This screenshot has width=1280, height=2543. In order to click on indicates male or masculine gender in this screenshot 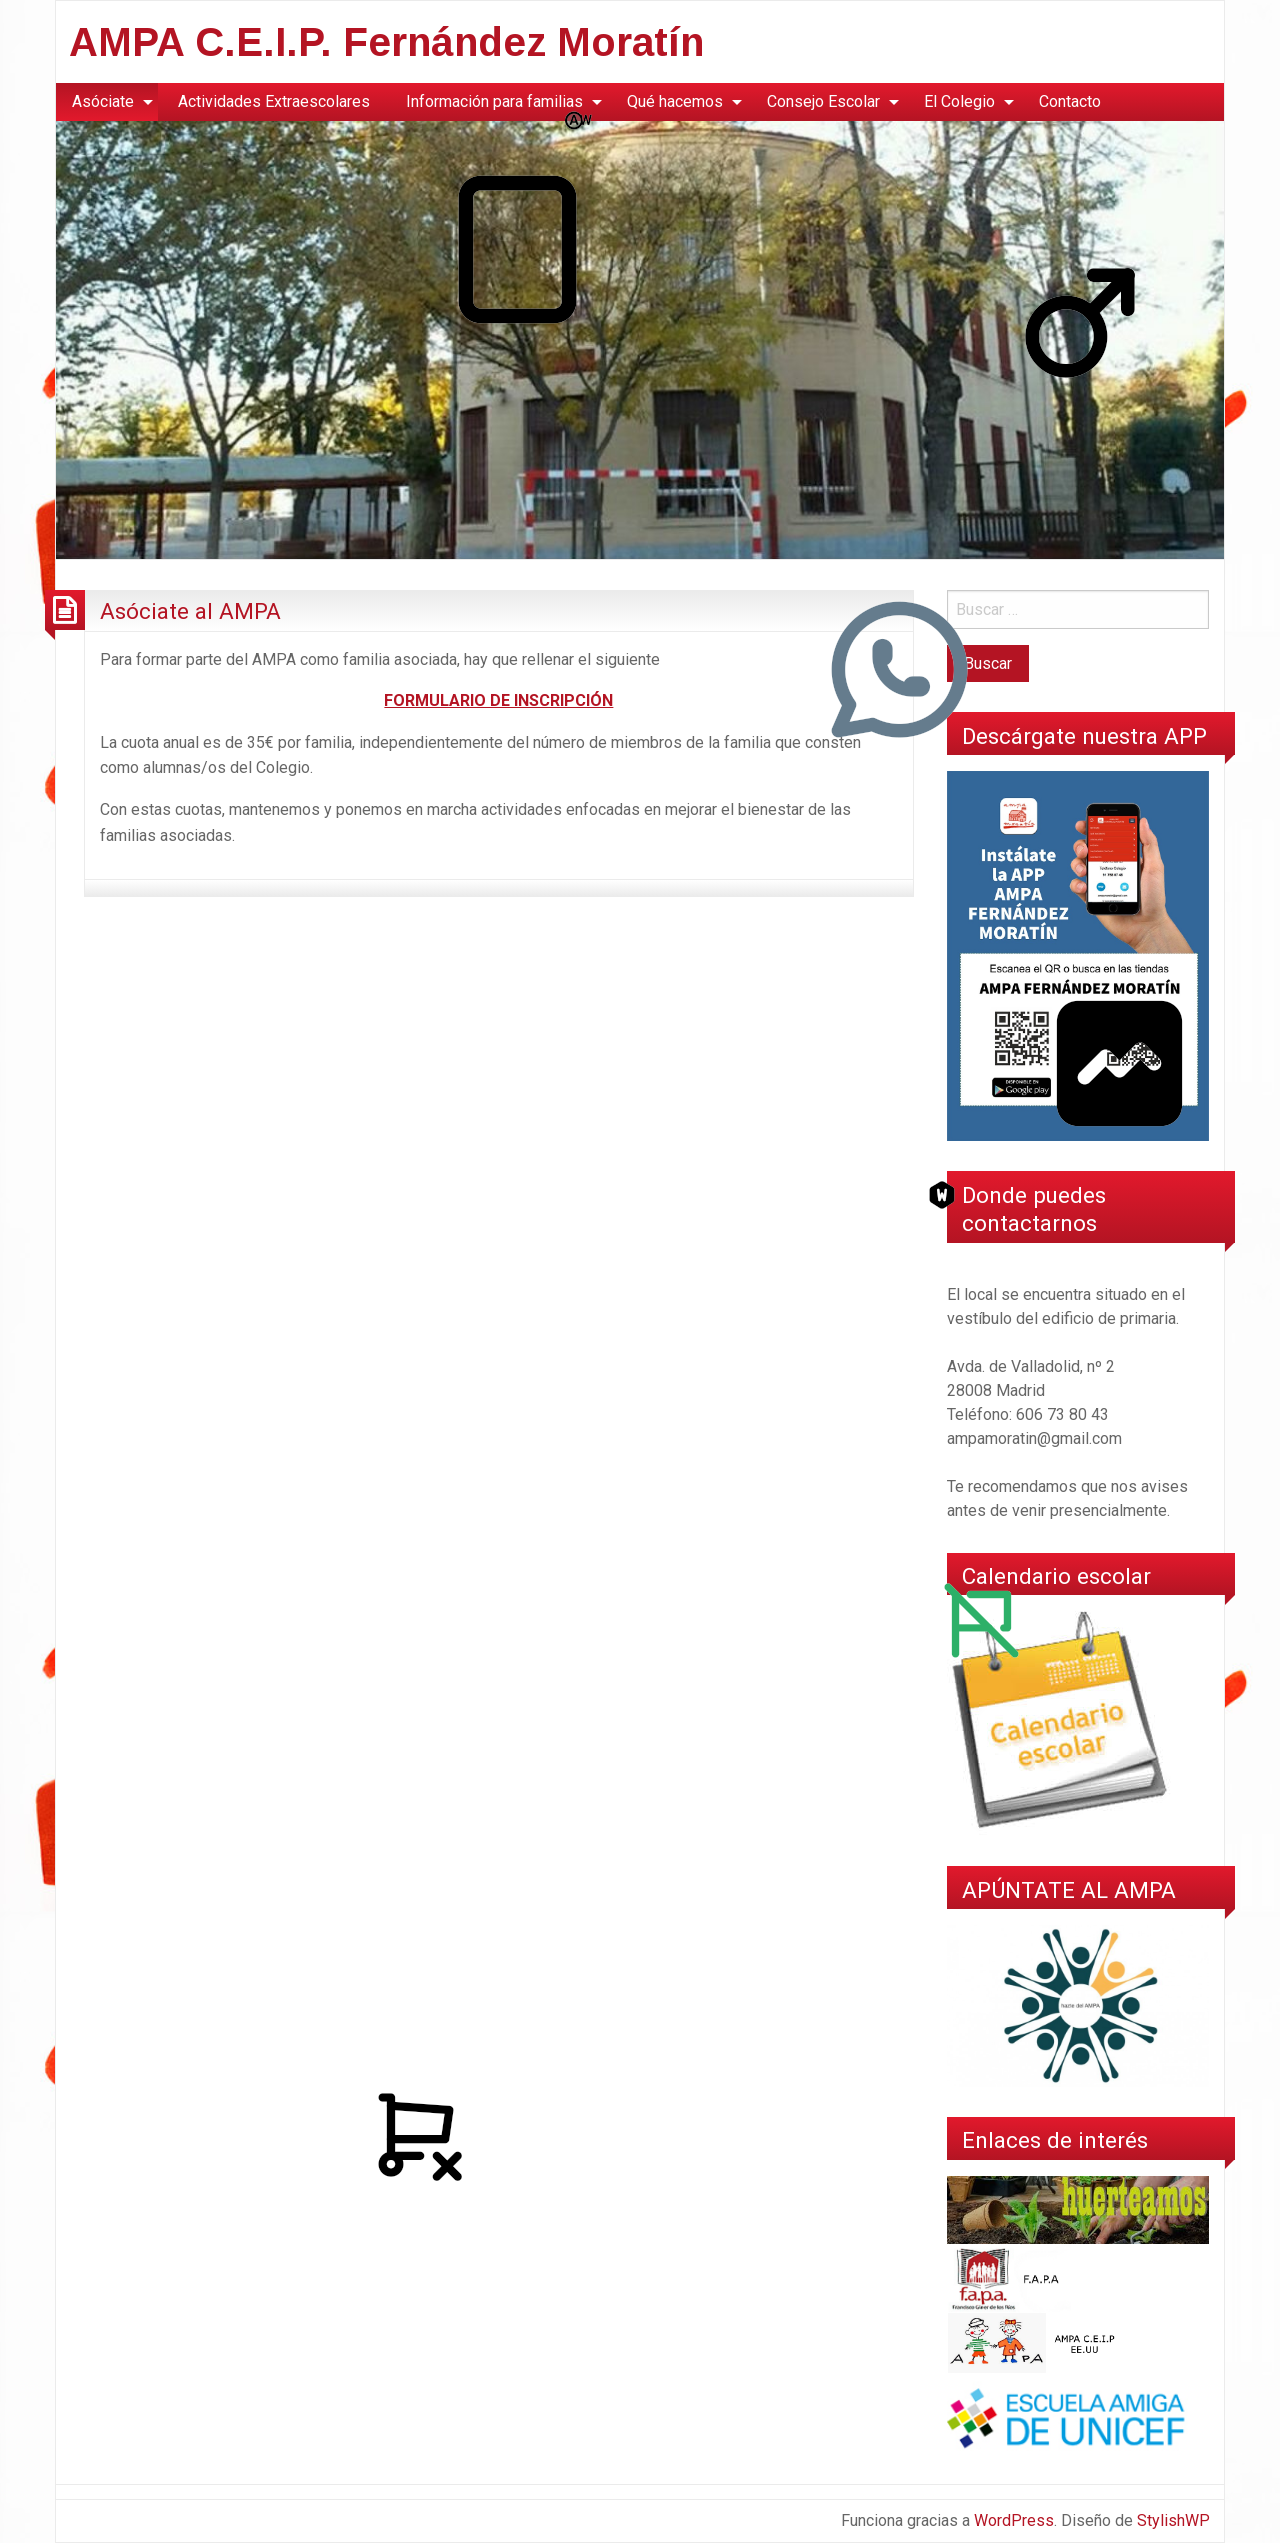, I will do `click(1080, 323)`.